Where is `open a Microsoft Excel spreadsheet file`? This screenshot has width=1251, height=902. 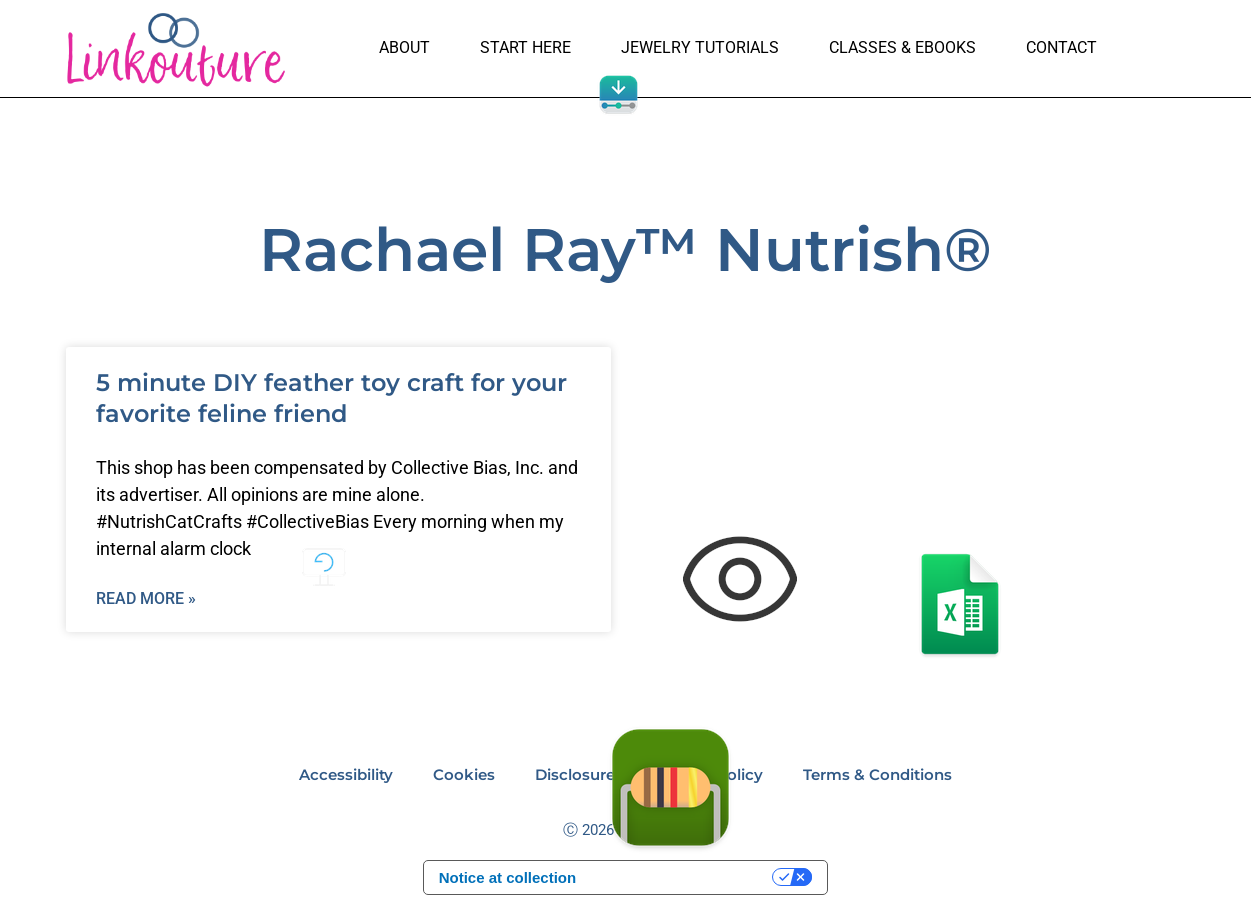 open a Microsoft Excel spreadsheet file is located at coordinates (960, 604).